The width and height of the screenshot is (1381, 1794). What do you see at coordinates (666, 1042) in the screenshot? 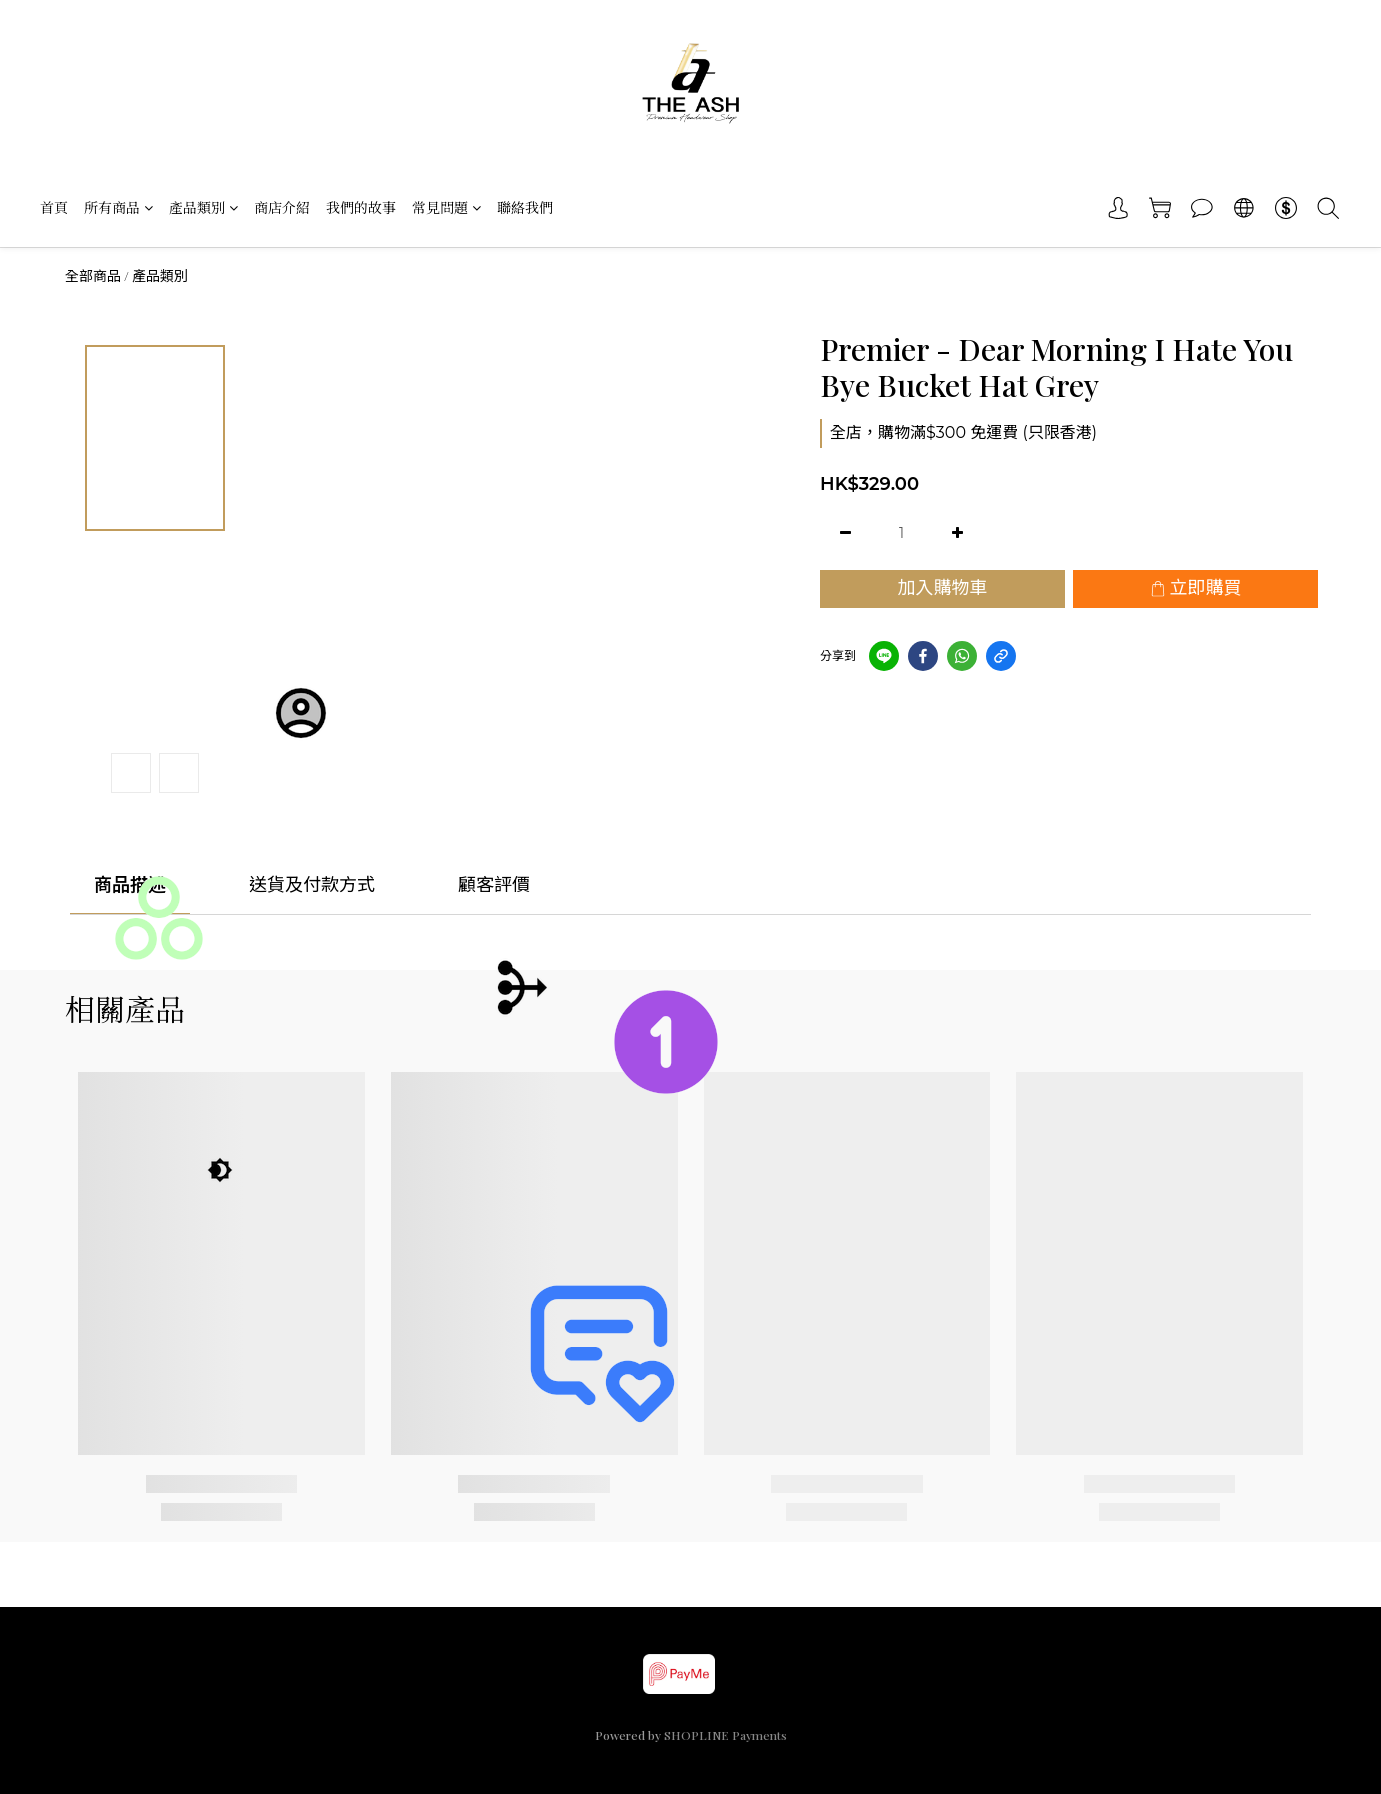
I see `indicates the first step in a sequence or process` at bounding box center [666, 1042].